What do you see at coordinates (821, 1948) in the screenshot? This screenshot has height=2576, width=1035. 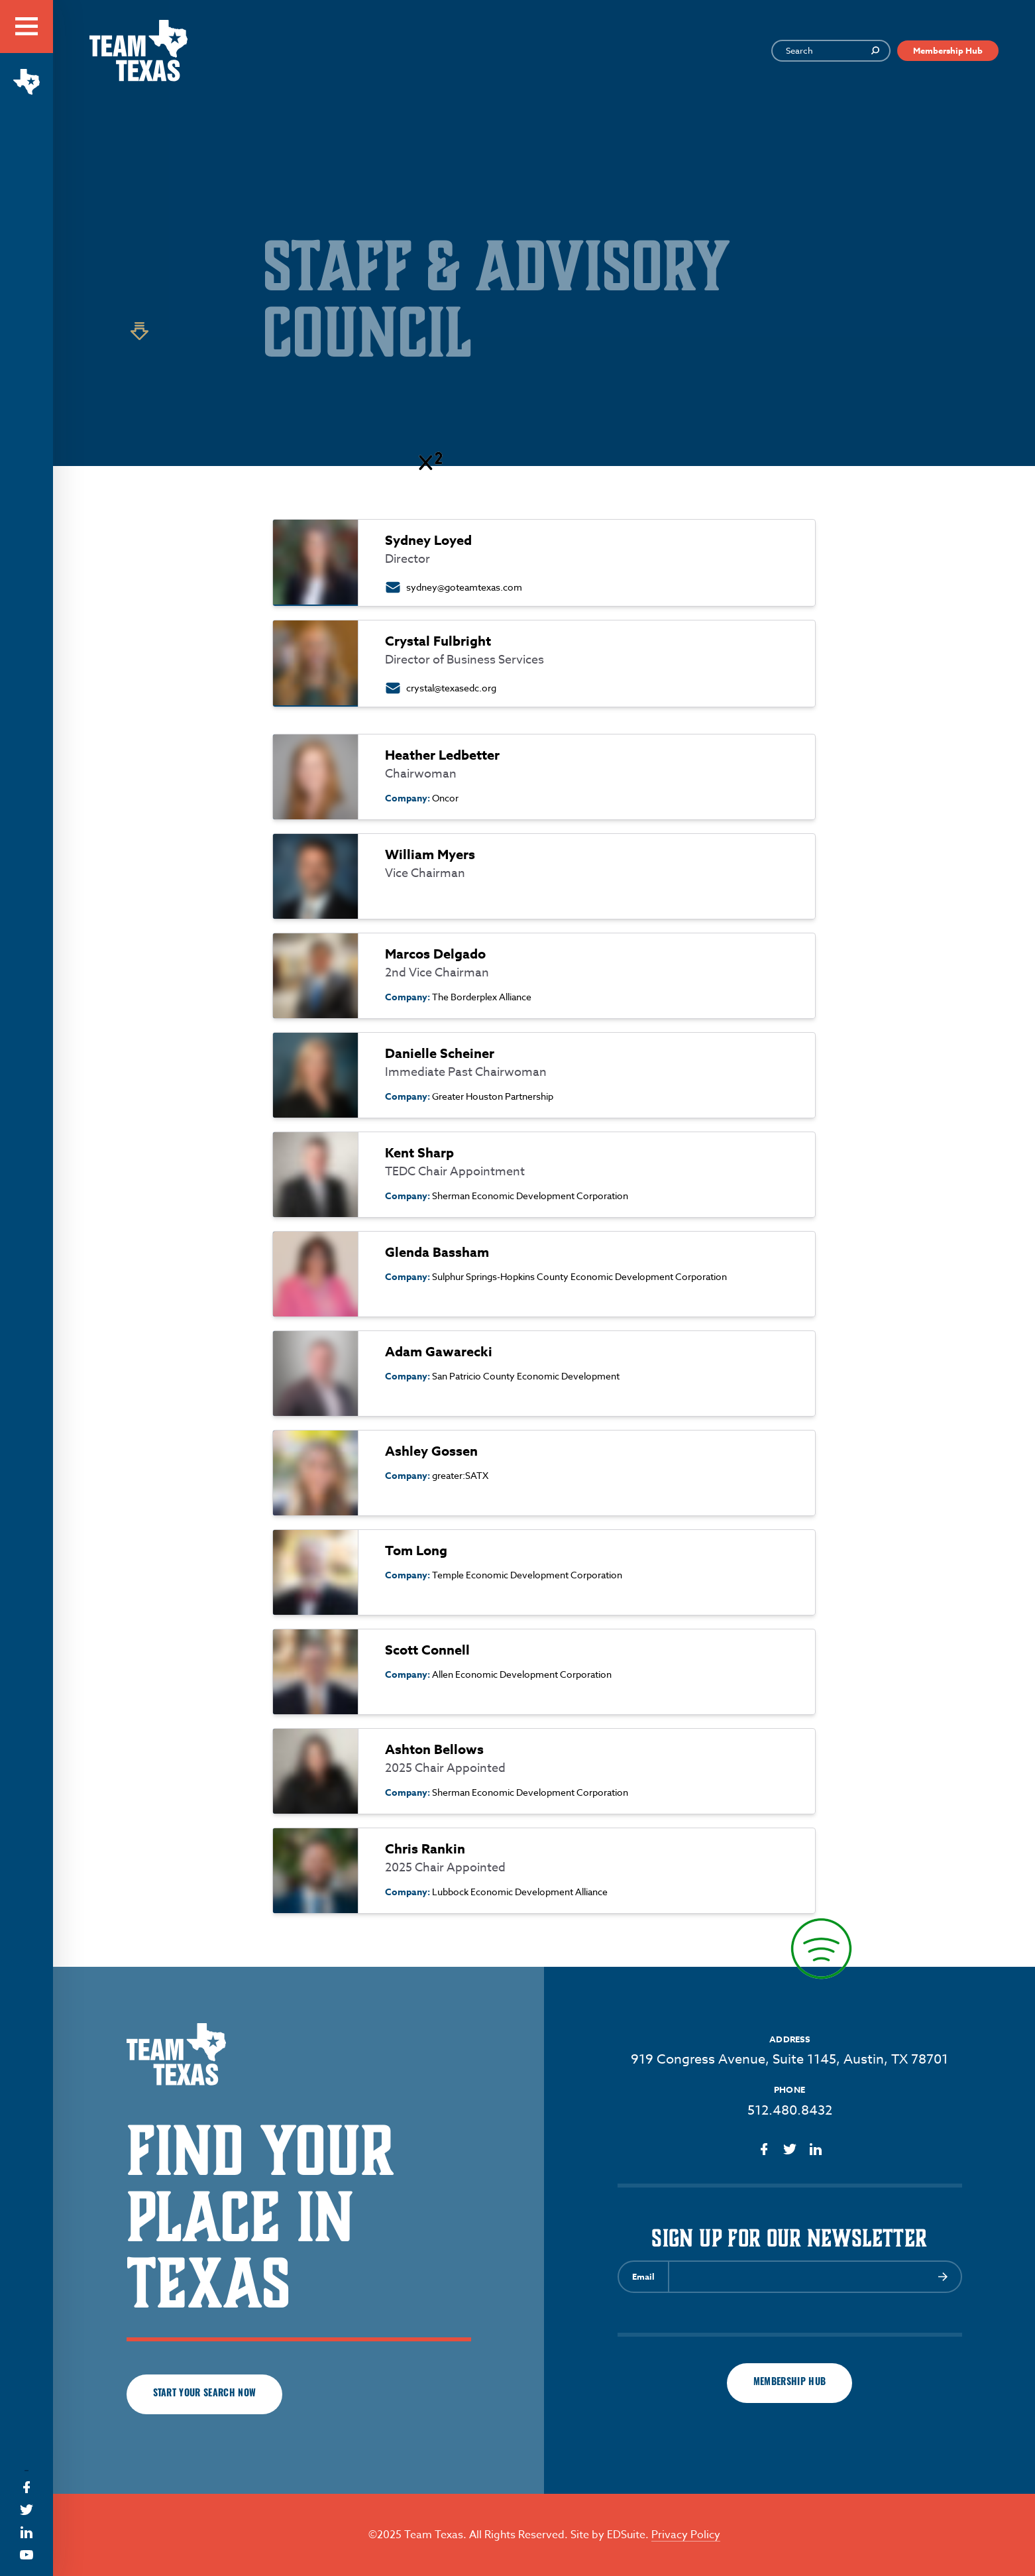 I see `open Spotify` at bounding box center [821, 1948].